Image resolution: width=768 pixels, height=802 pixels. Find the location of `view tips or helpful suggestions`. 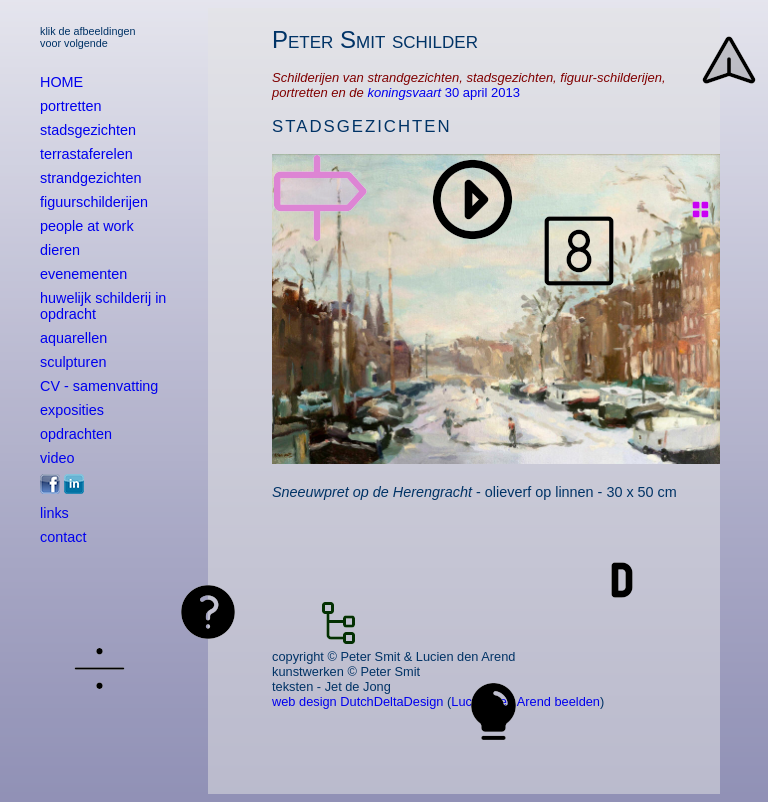

view tips or helpful suggestions is located at coordinates (493, 711).